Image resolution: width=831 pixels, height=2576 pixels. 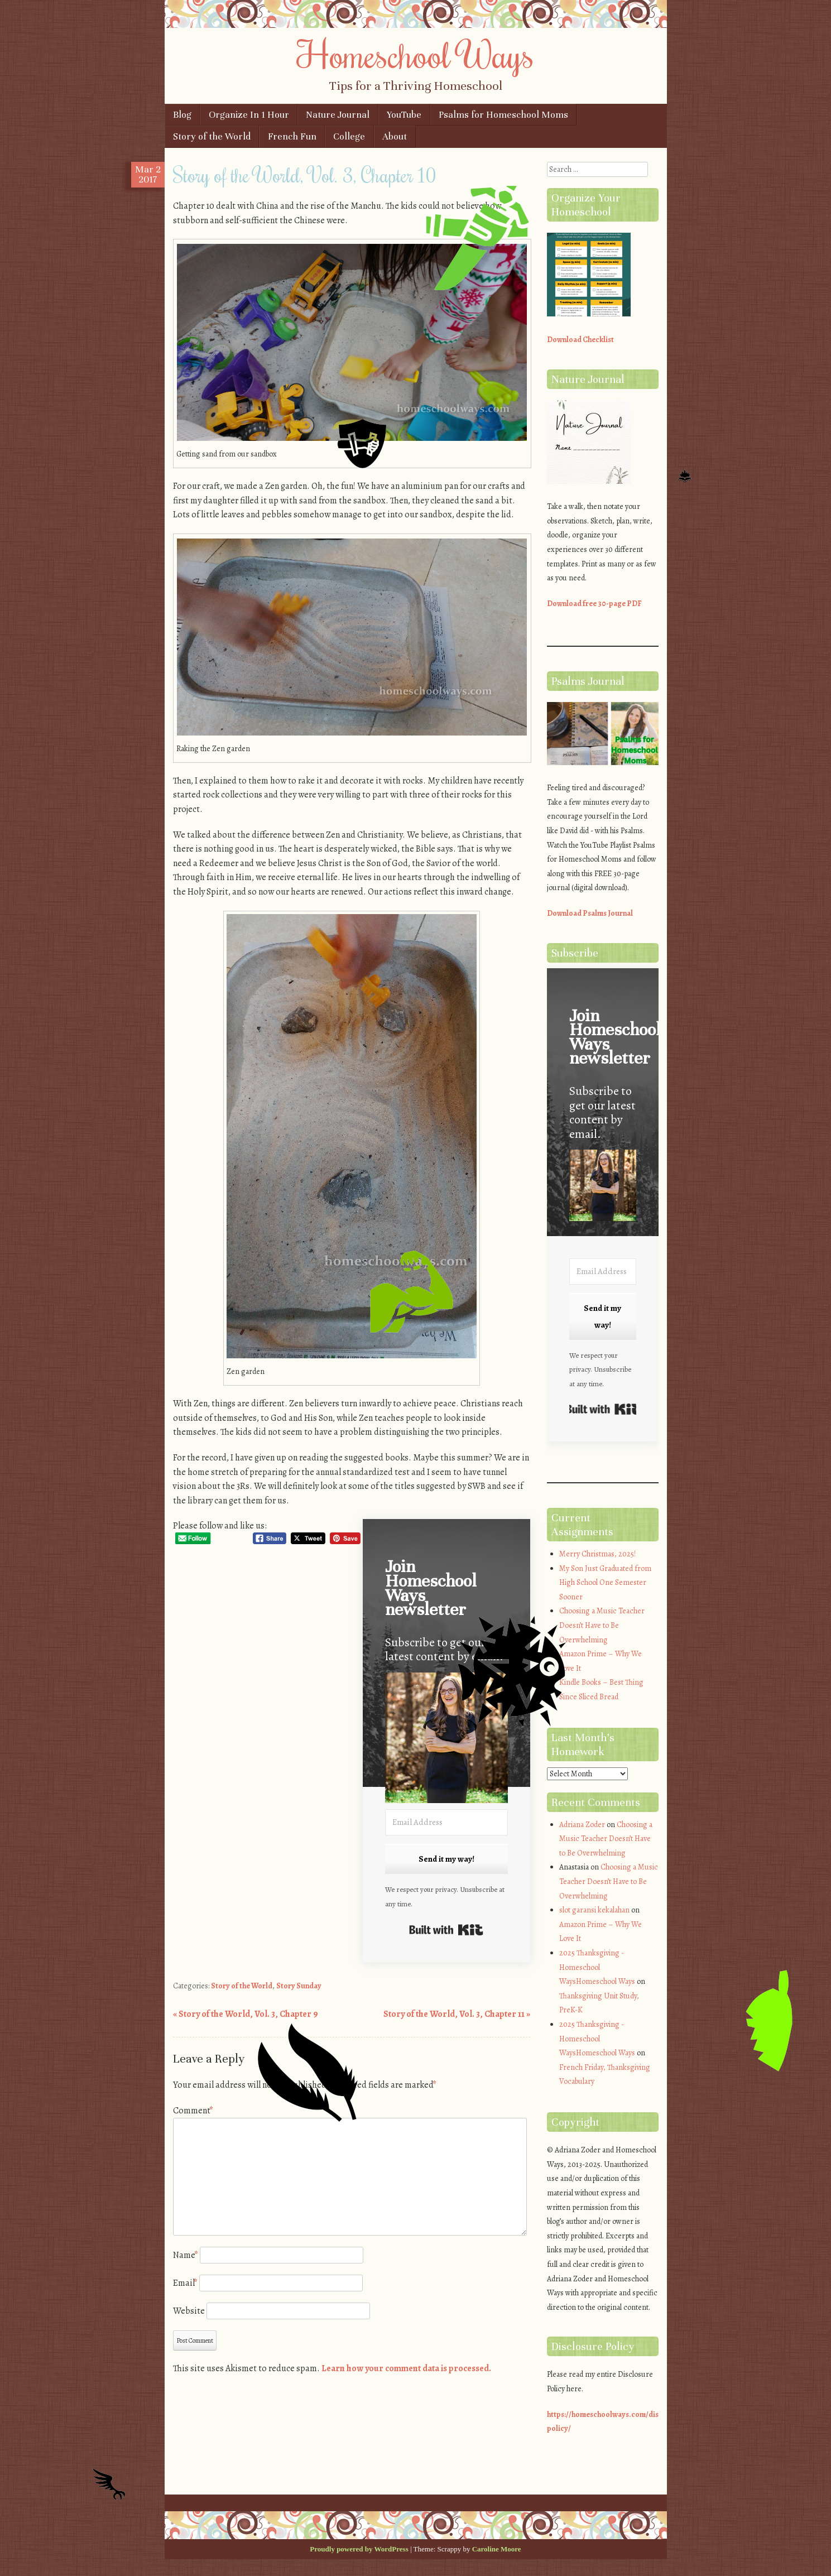 I want to click on equip or attach a shield to your character, so click(x=362, y=443).